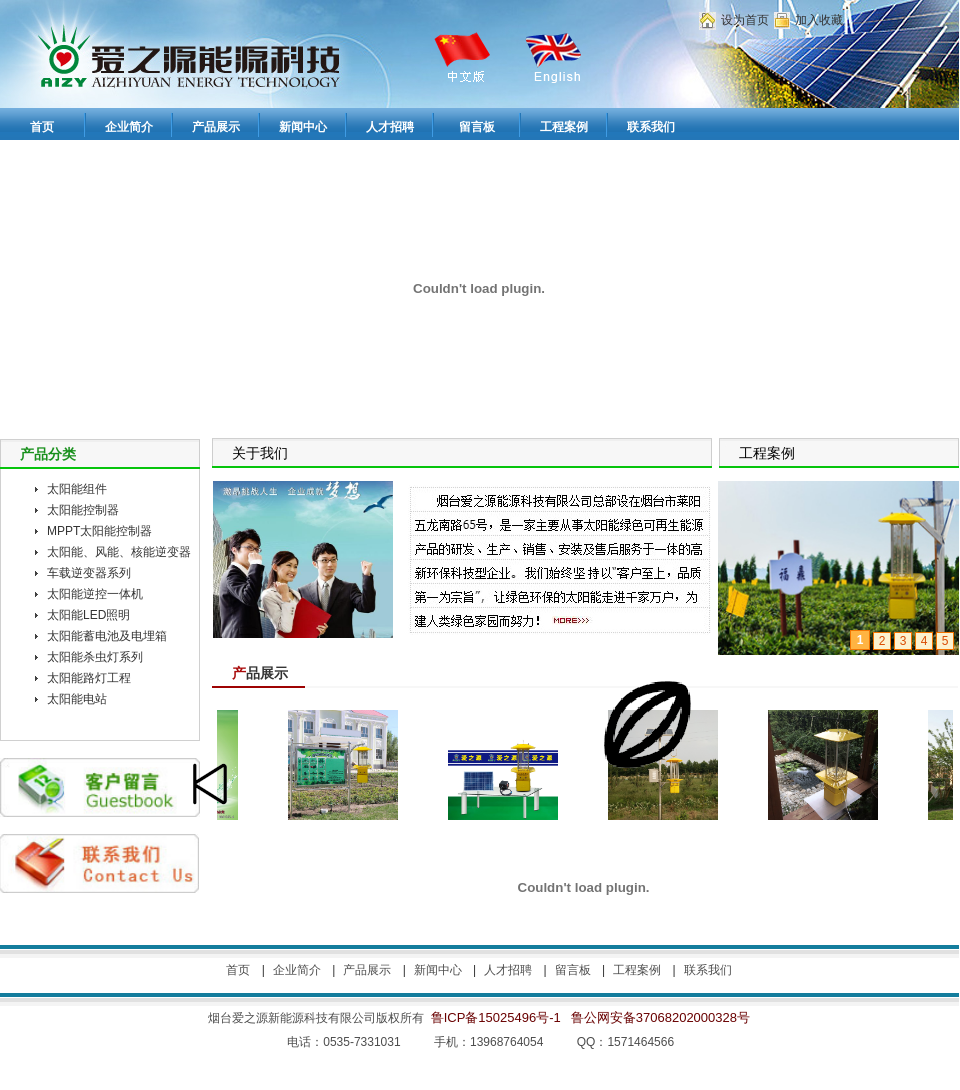 The image size is (960, 1090). I want to click on view rugby sports content, so click(647, 724).